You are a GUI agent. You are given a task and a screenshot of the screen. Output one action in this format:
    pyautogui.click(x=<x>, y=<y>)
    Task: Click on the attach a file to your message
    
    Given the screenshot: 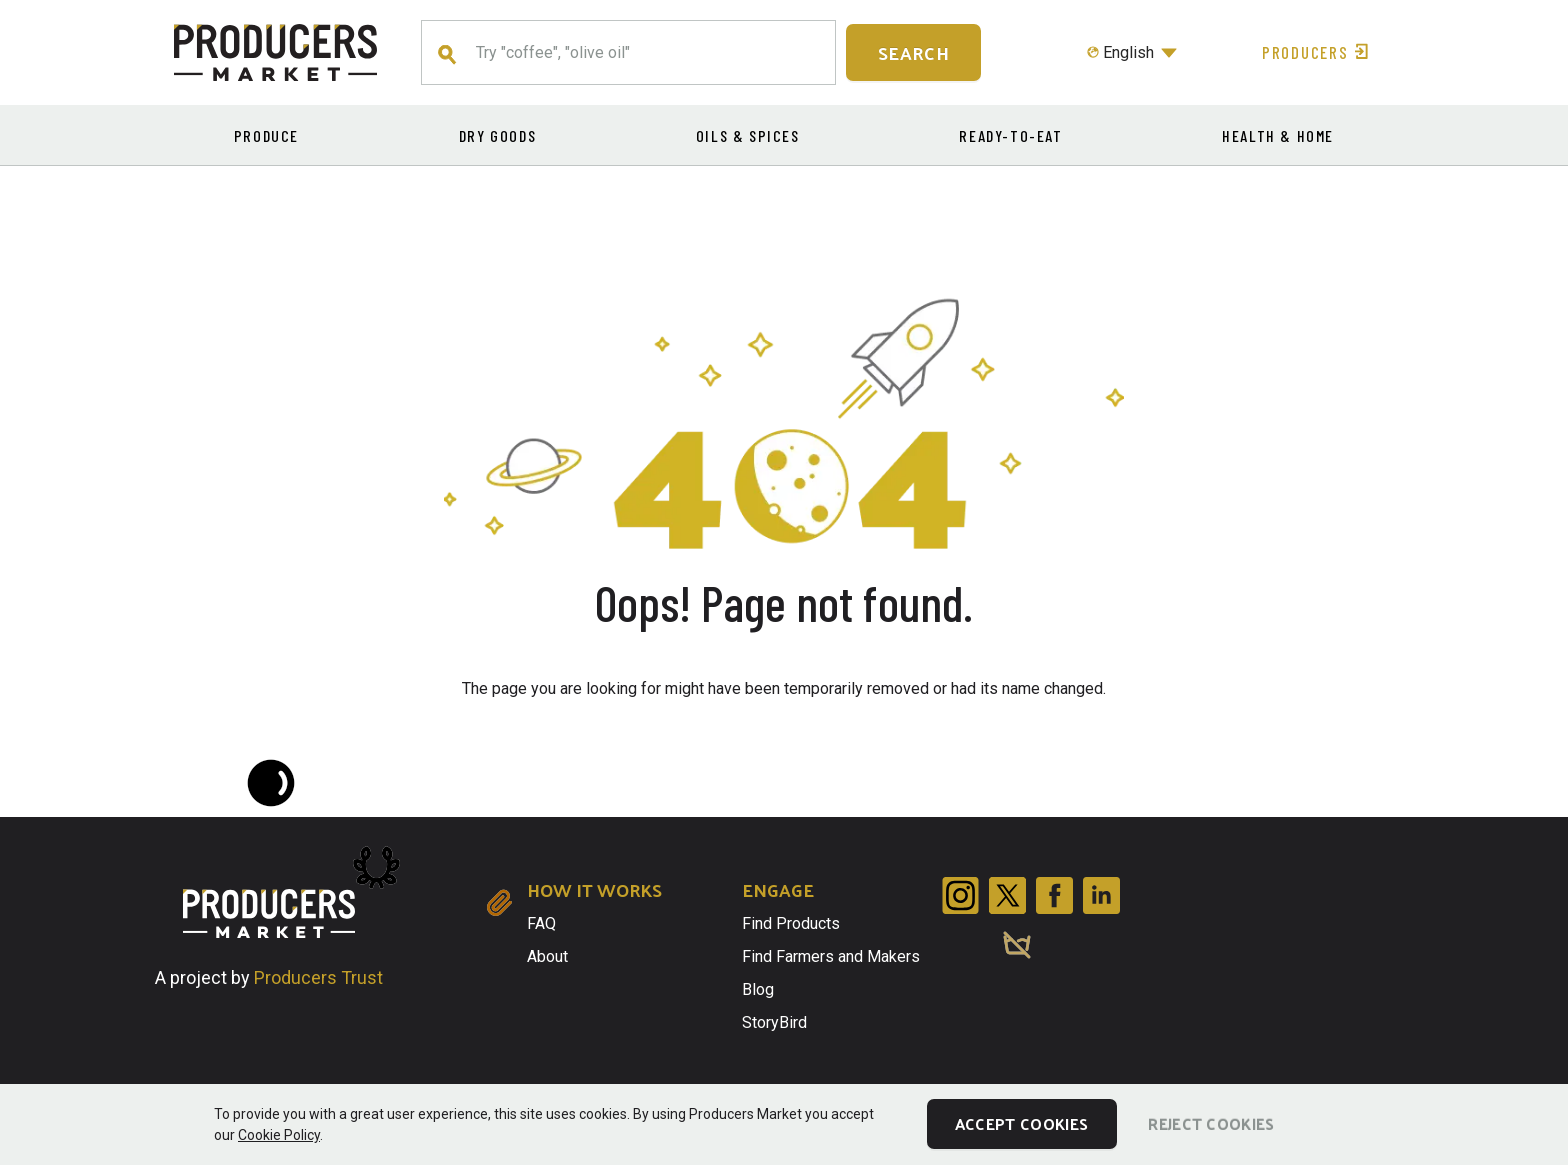 What is the action you would take?
    pyautogui.click(x=499, y=903)
    